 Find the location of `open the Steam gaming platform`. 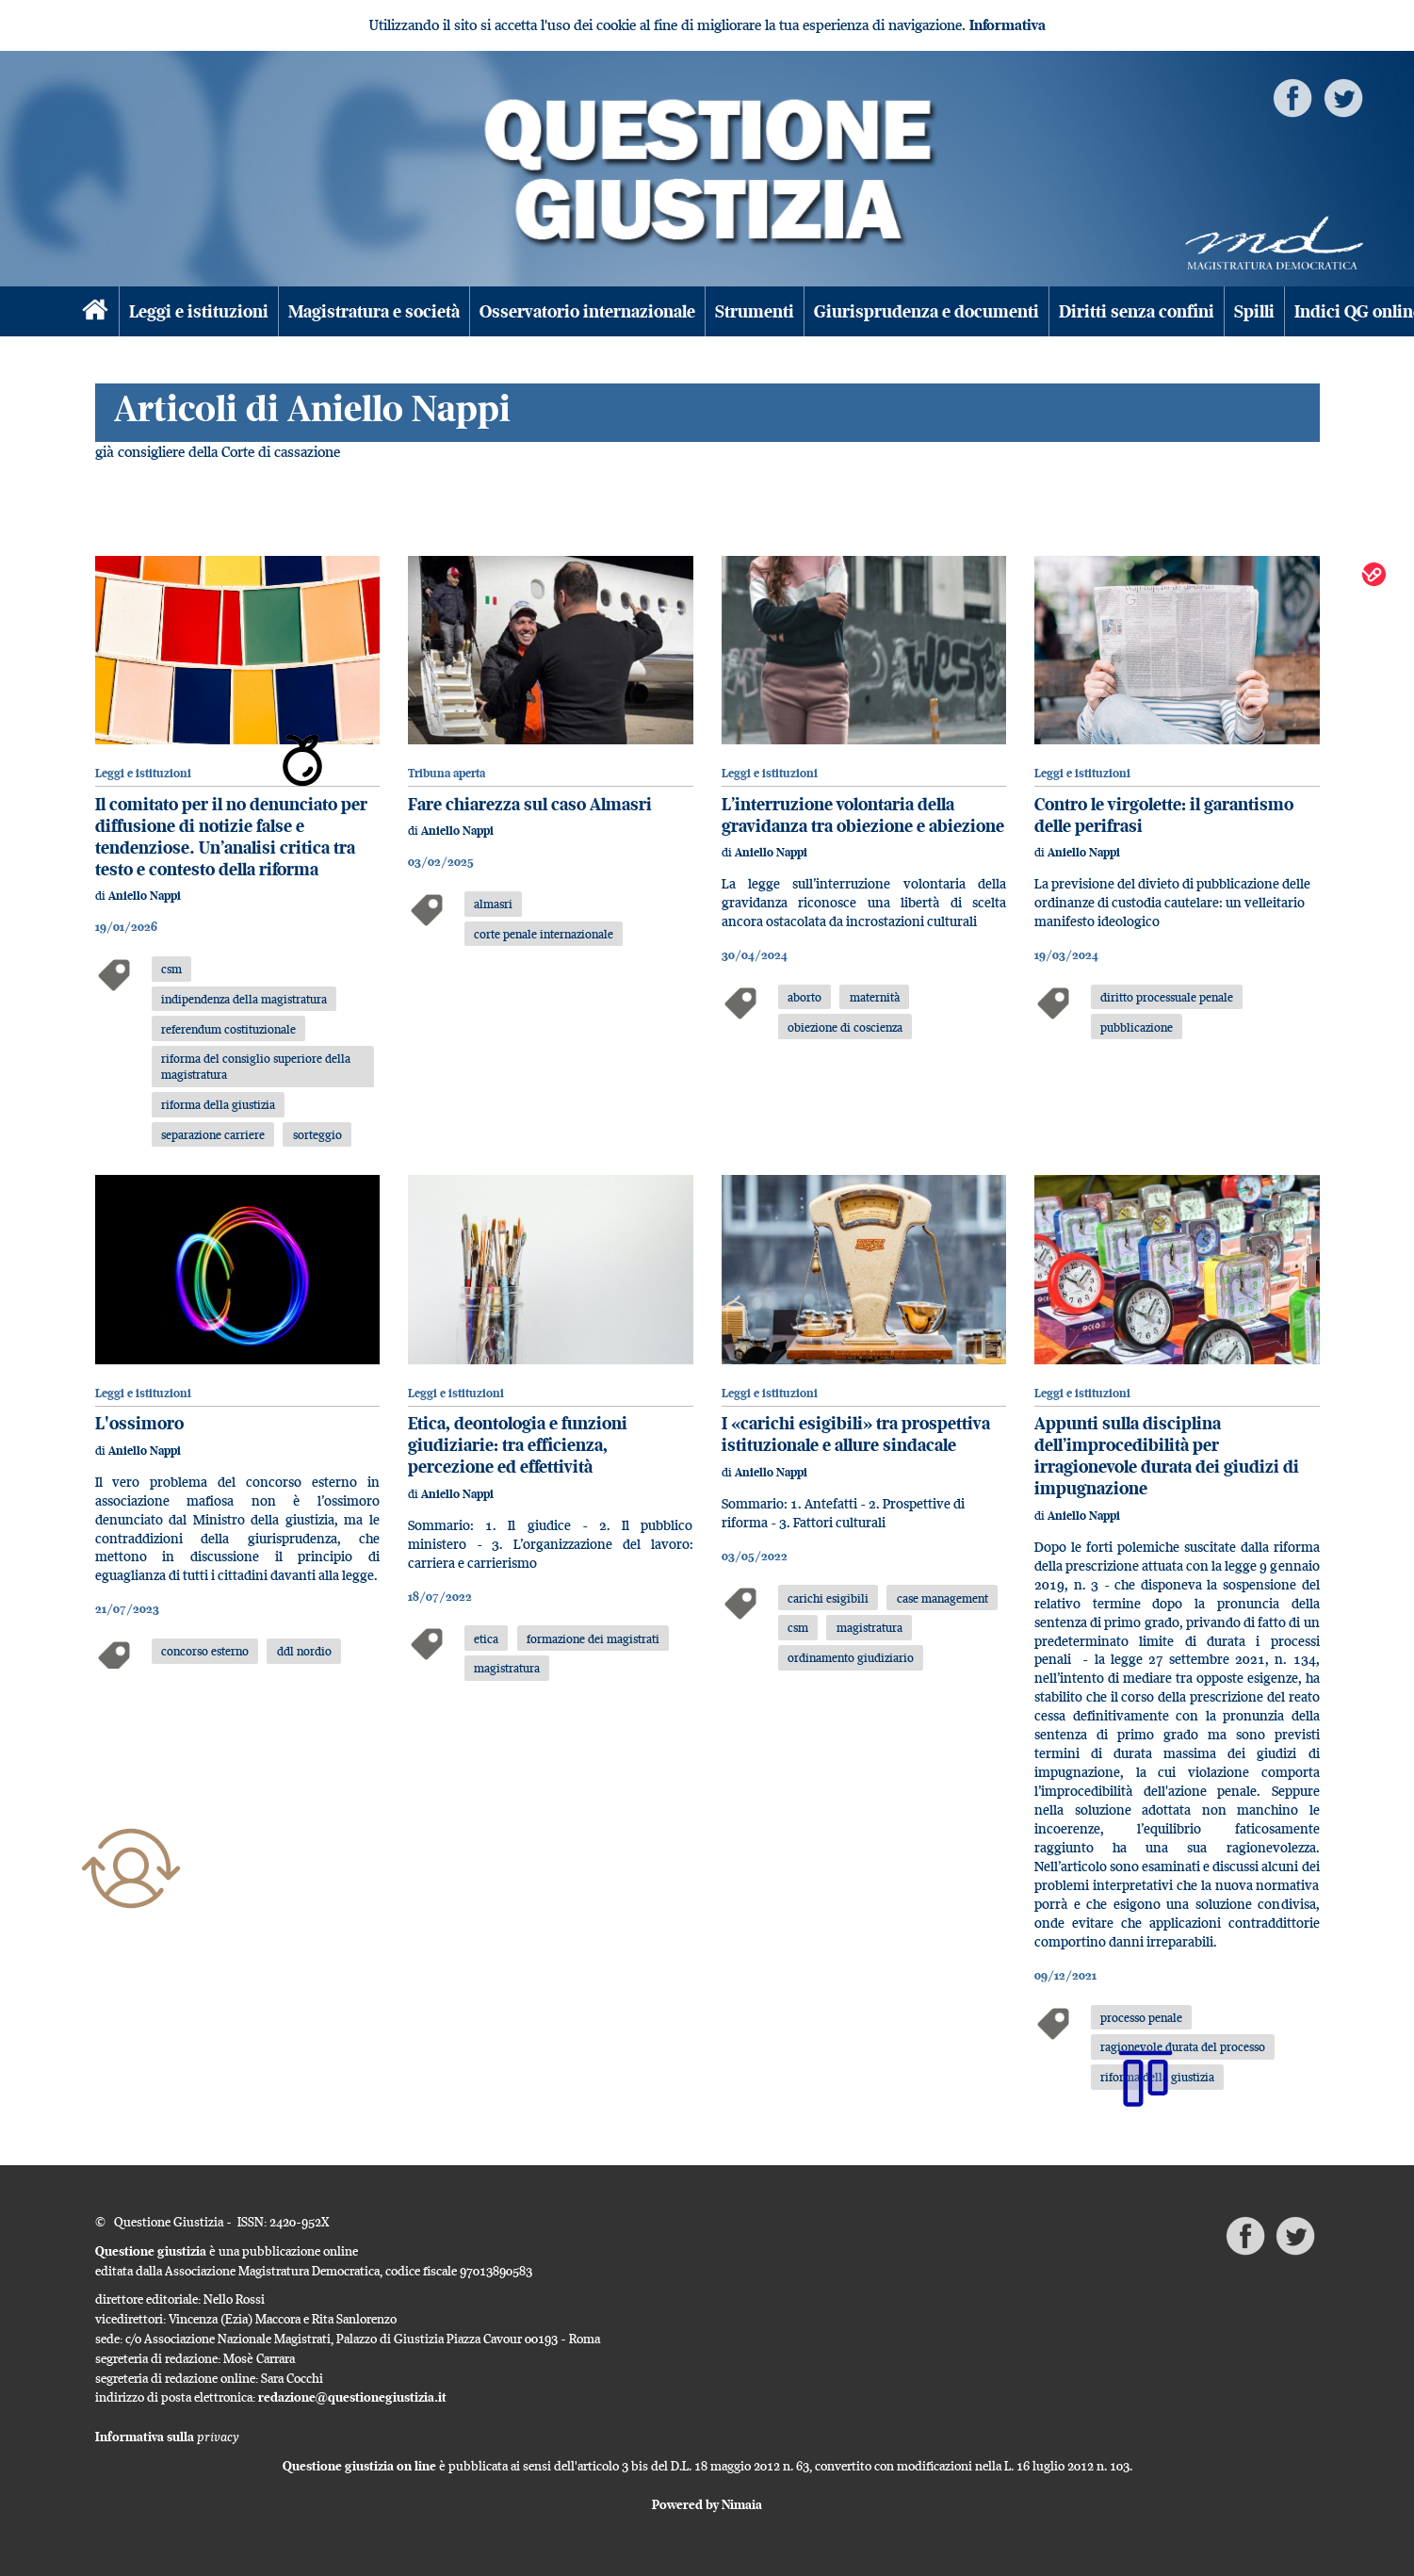

open the Steam gaming platform is located at coordinates (1373, 574).